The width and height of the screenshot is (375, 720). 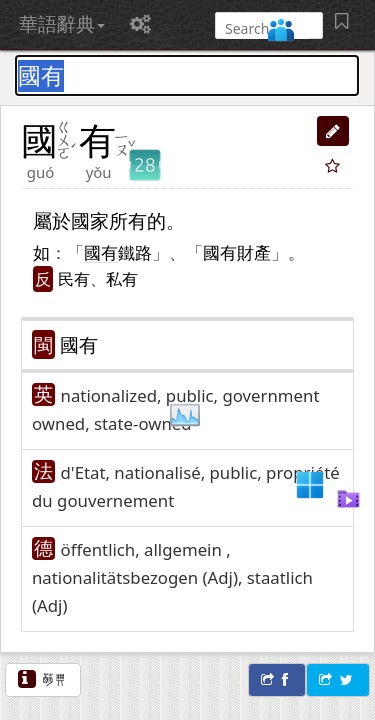 What do you see at coordinates (145, 165) in the screenshot?
I see `open the calendar app` at bounding box center [145, 165].